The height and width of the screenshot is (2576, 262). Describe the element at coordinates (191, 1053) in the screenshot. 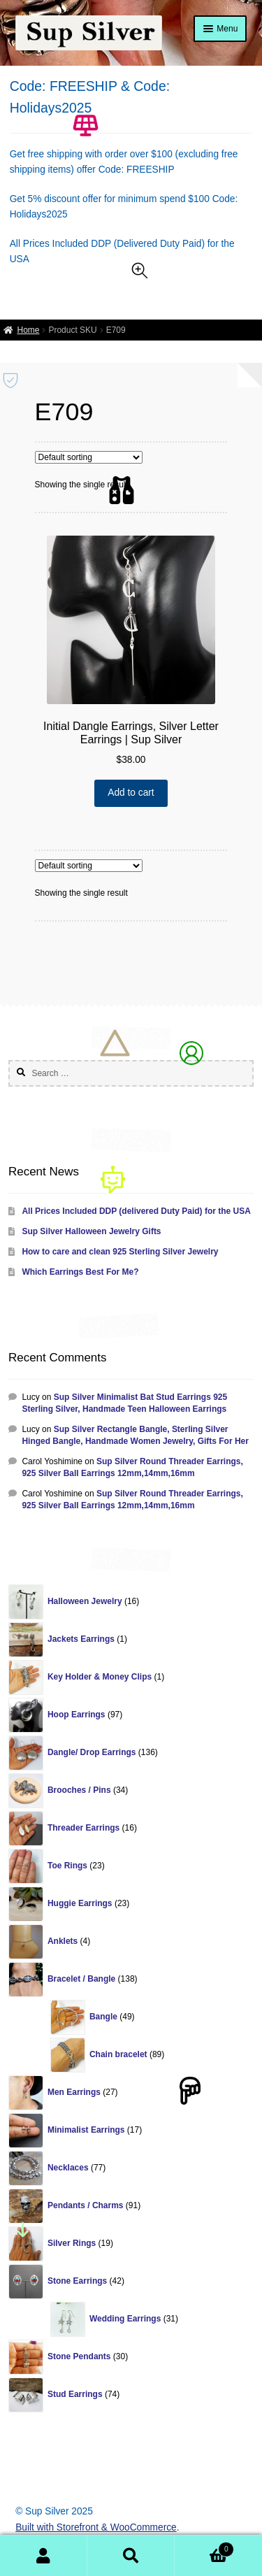

I see `access your account settings` at that location.